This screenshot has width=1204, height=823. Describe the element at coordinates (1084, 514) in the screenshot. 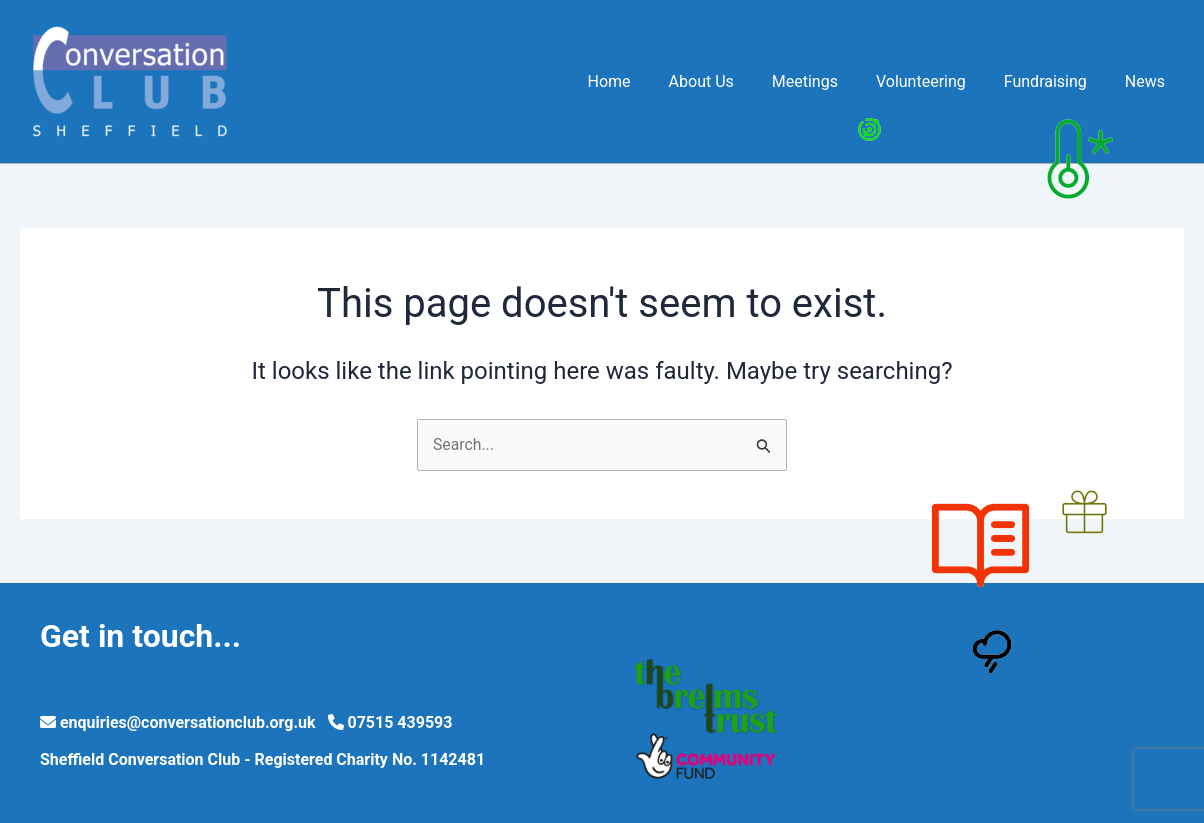

I see `view or redeem a gift` at that location.